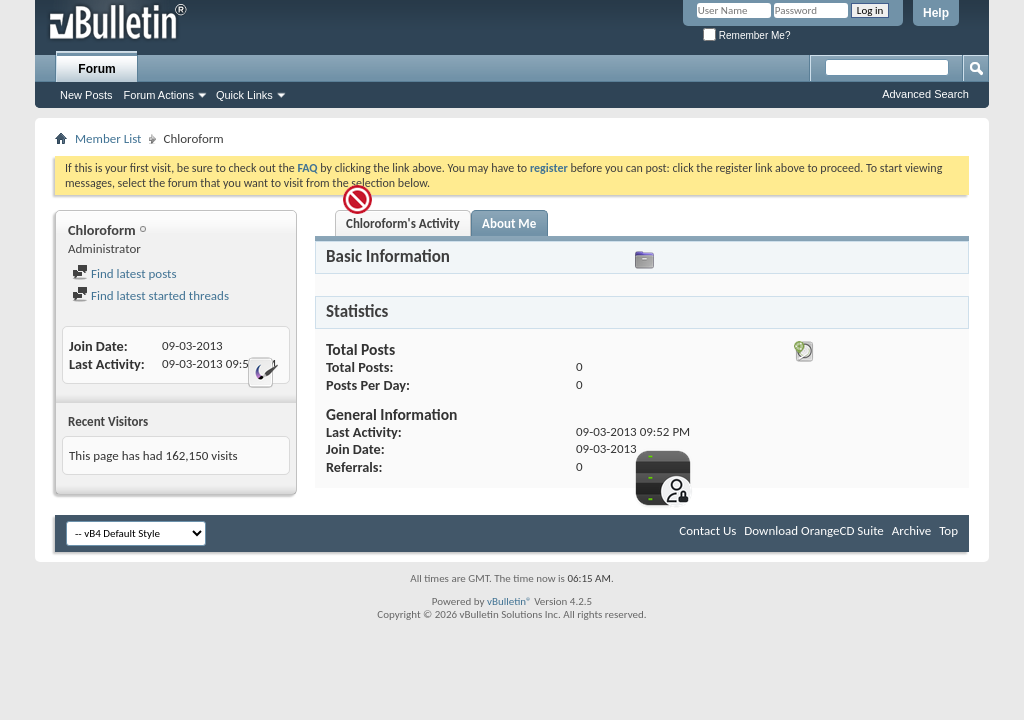 This screenshot has height=720, width=1024. I want to click on open the file manager application, so click(644, 259).